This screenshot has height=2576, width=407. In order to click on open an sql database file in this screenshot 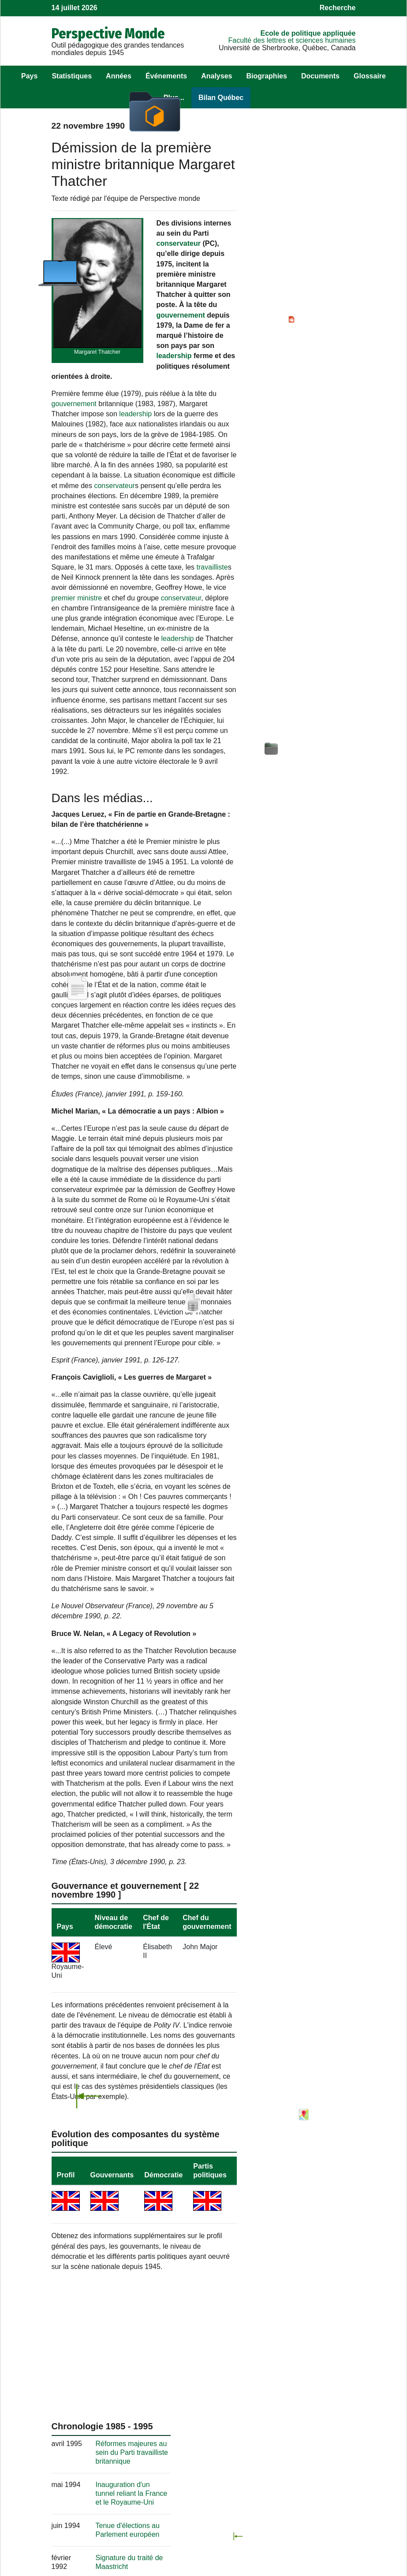, I will do `click(193, 1303)`.